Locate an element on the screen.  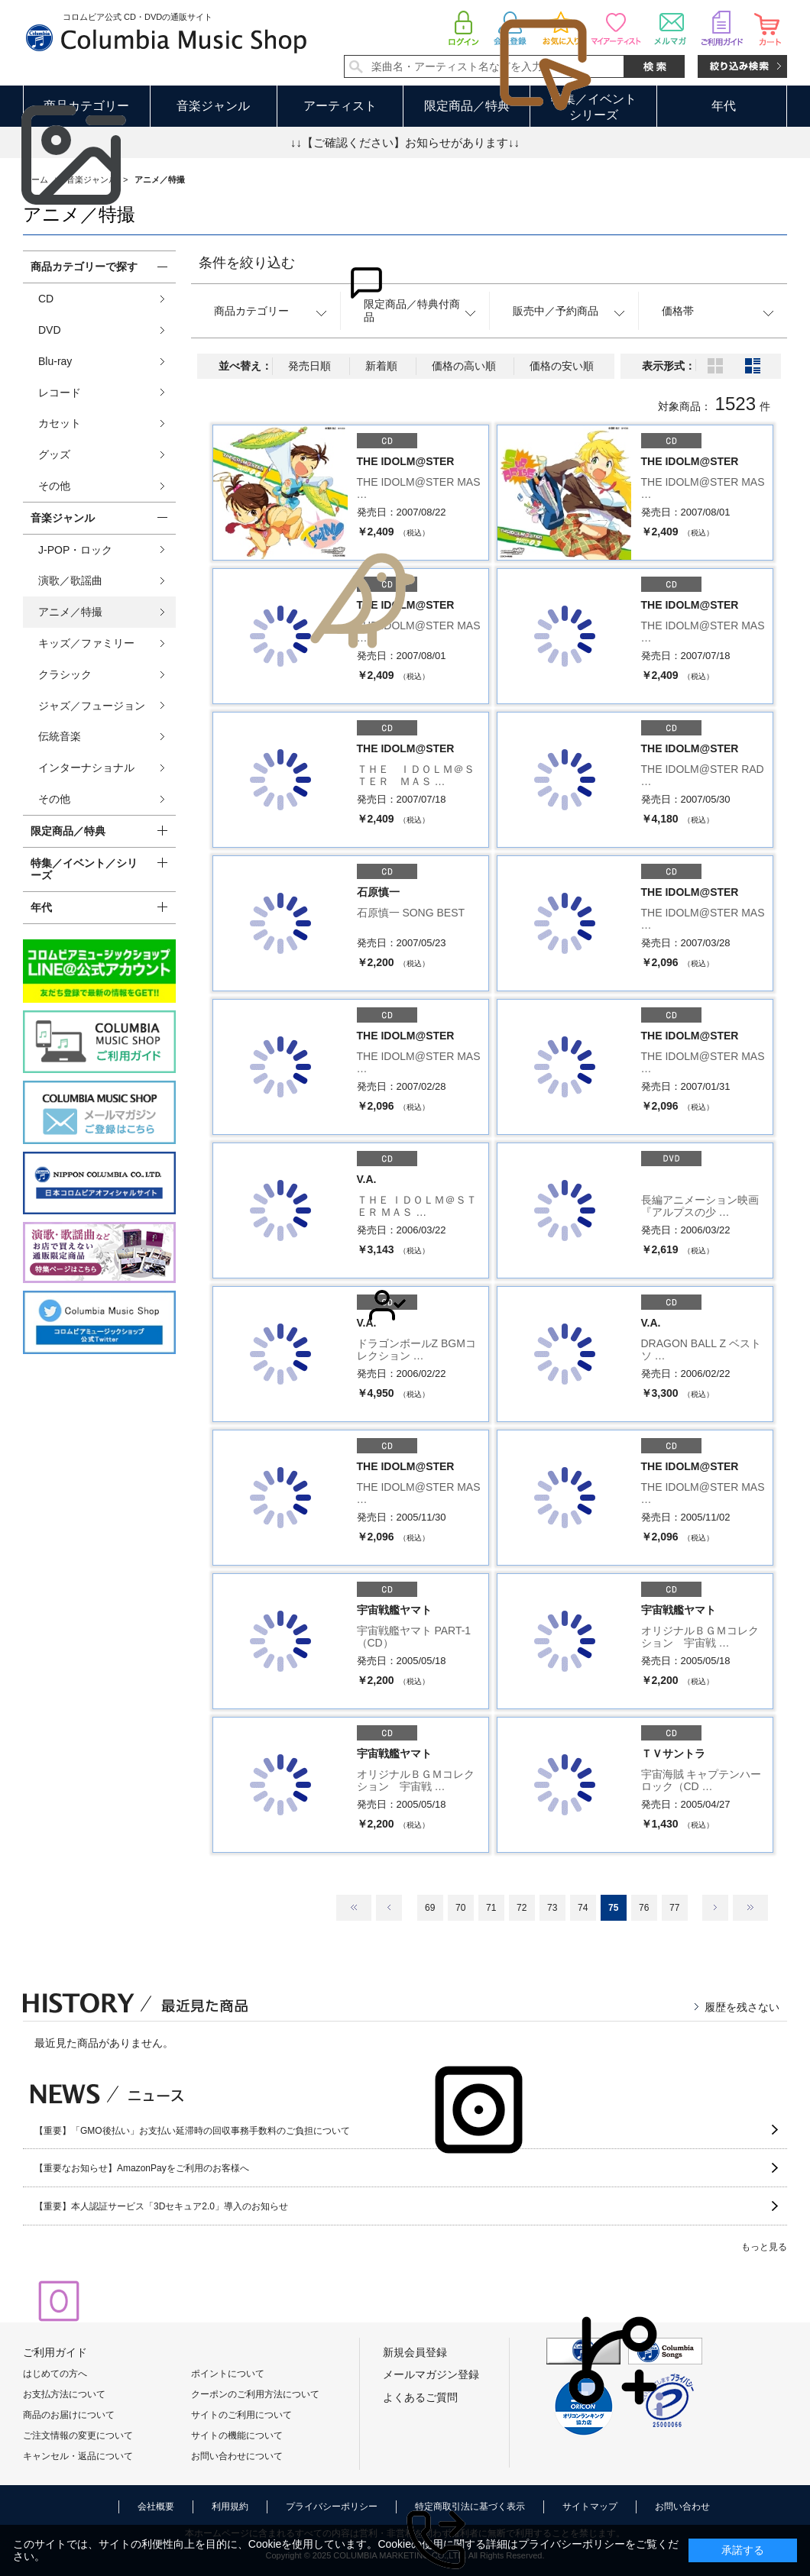
forward a call to another number is located at coordinates (436, 2539).